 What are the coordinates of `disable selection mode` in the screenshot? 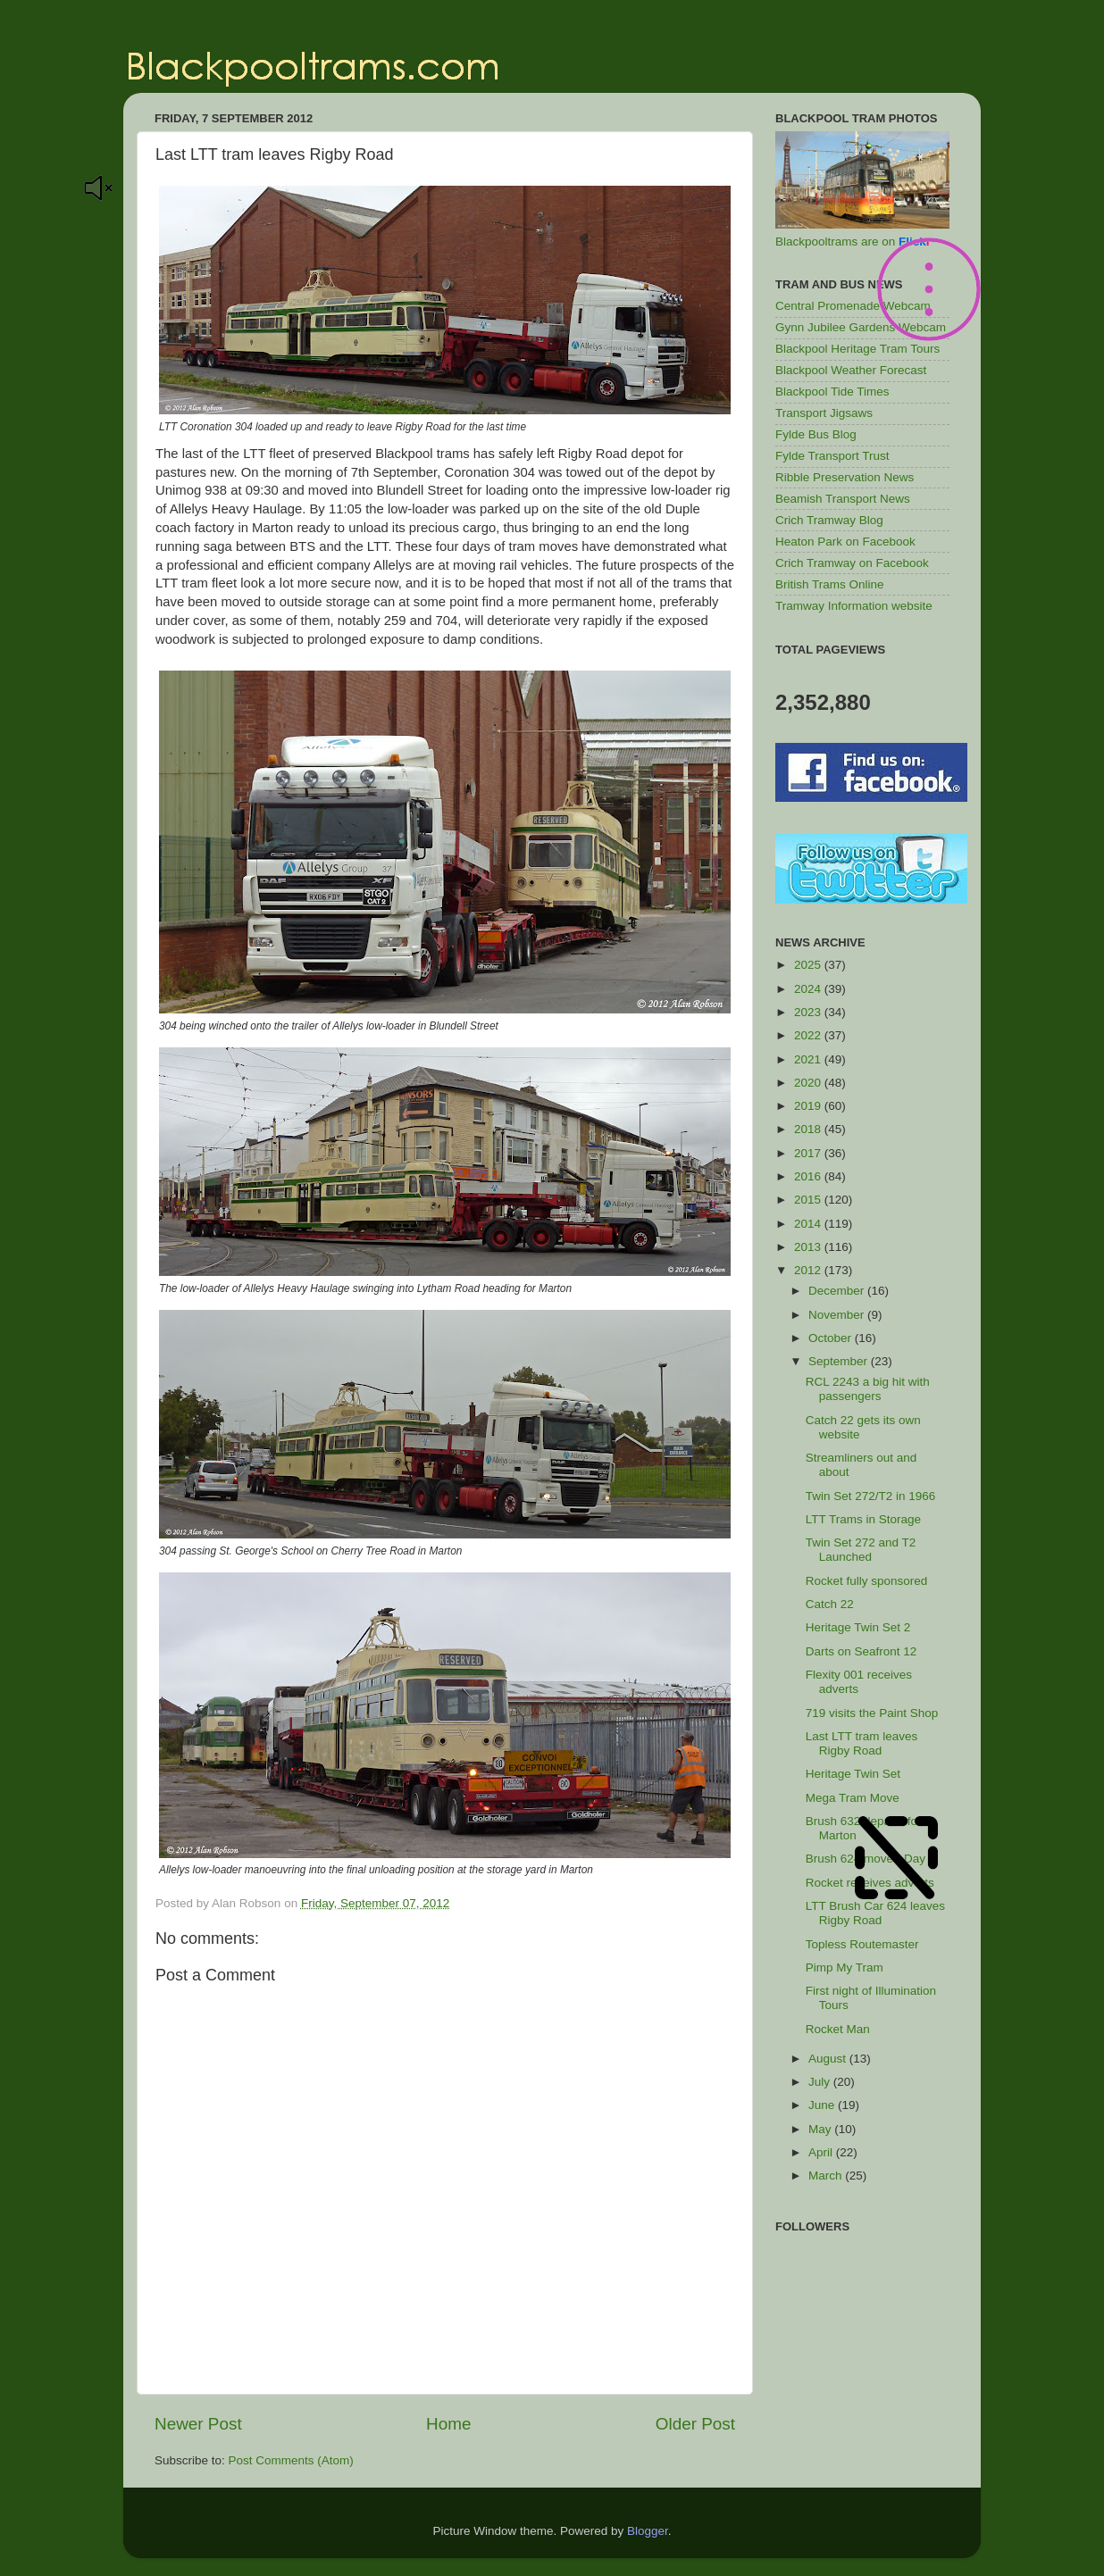 It's located at (896, 1857).